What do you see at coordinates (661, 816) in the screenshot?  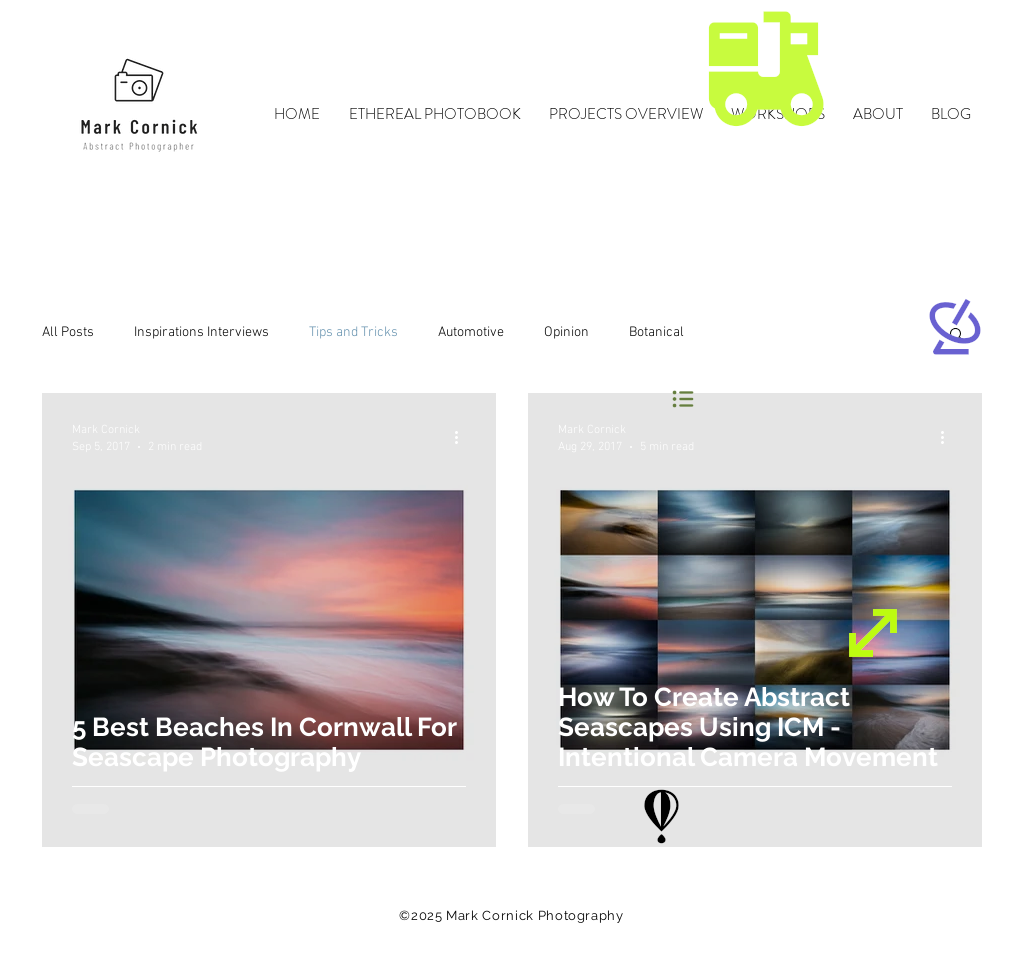 I see `fly.io logo - cloud hosting and deployment platform` at bounding box center [661, 816].